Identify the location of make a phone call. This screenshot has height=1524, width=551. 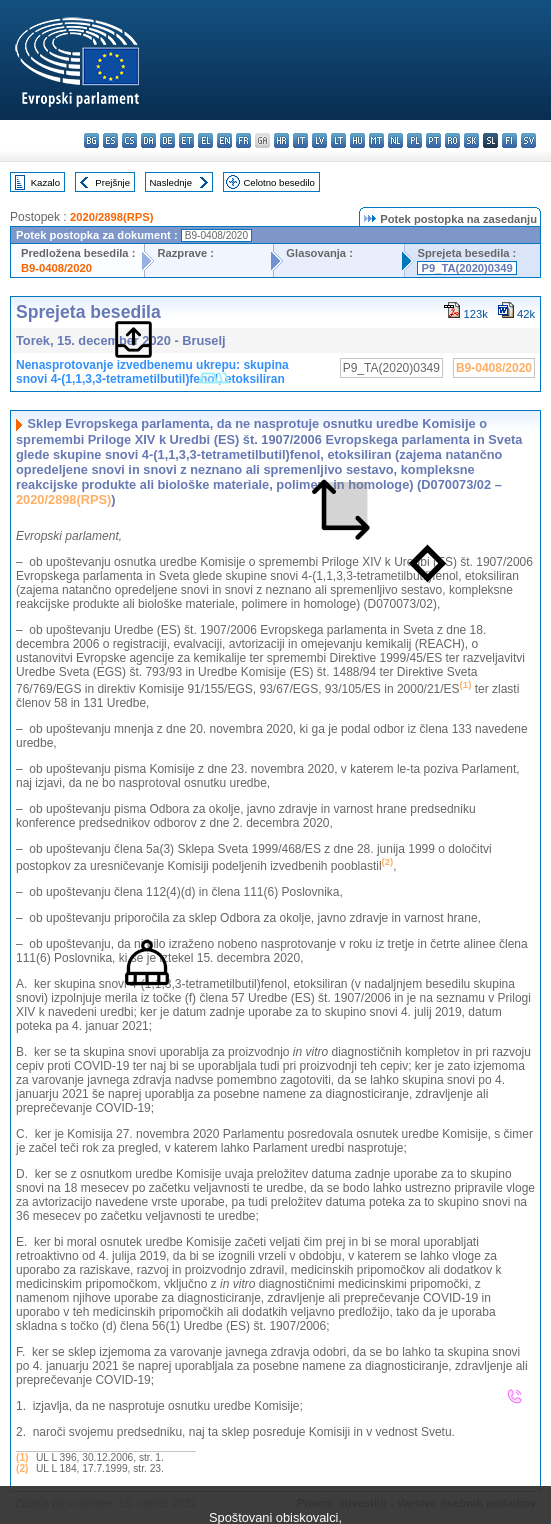
(515, 1396).